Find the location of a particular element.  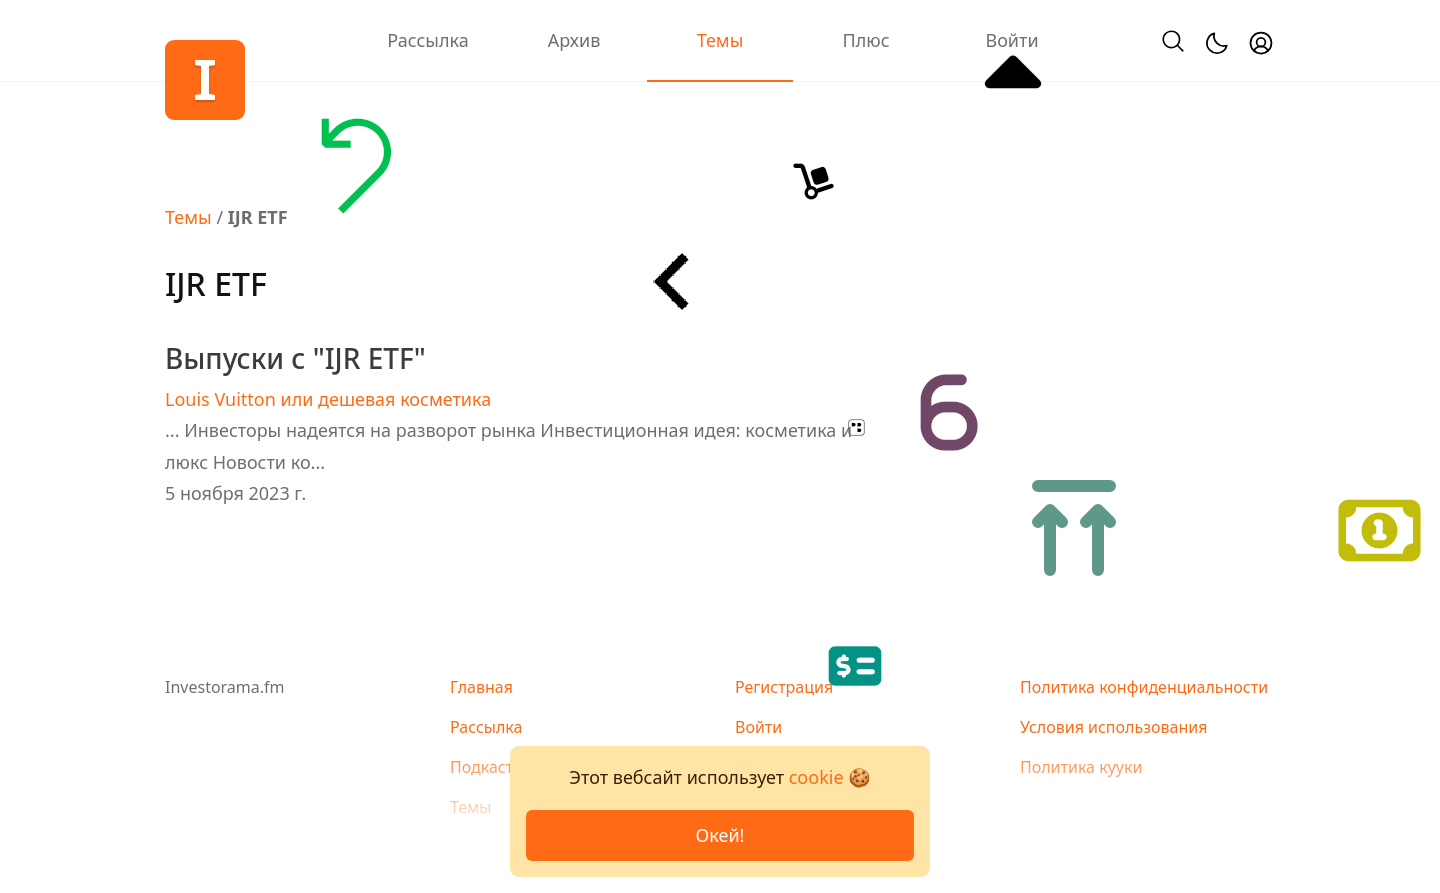

view payment or billing information is located at coordinates (1379, 530).